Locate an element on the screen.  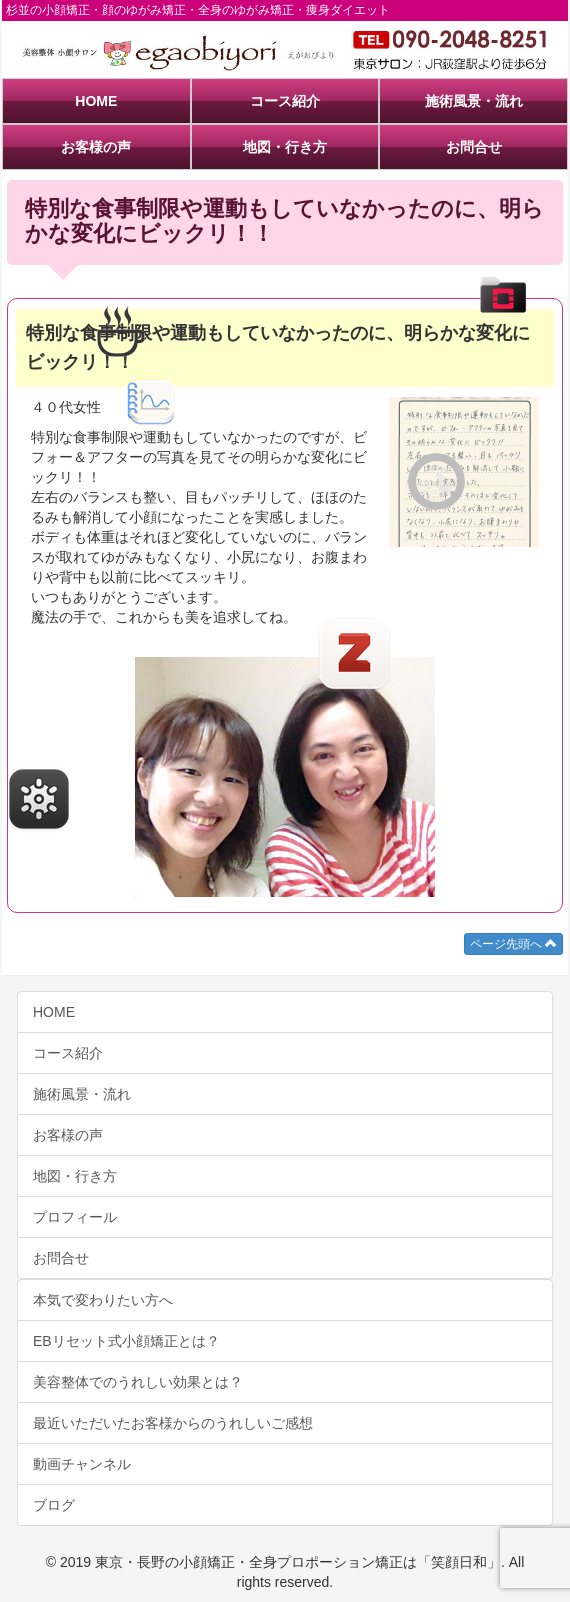
caffeine mode is active, preventing sleep is located at coordinates (121, 333).